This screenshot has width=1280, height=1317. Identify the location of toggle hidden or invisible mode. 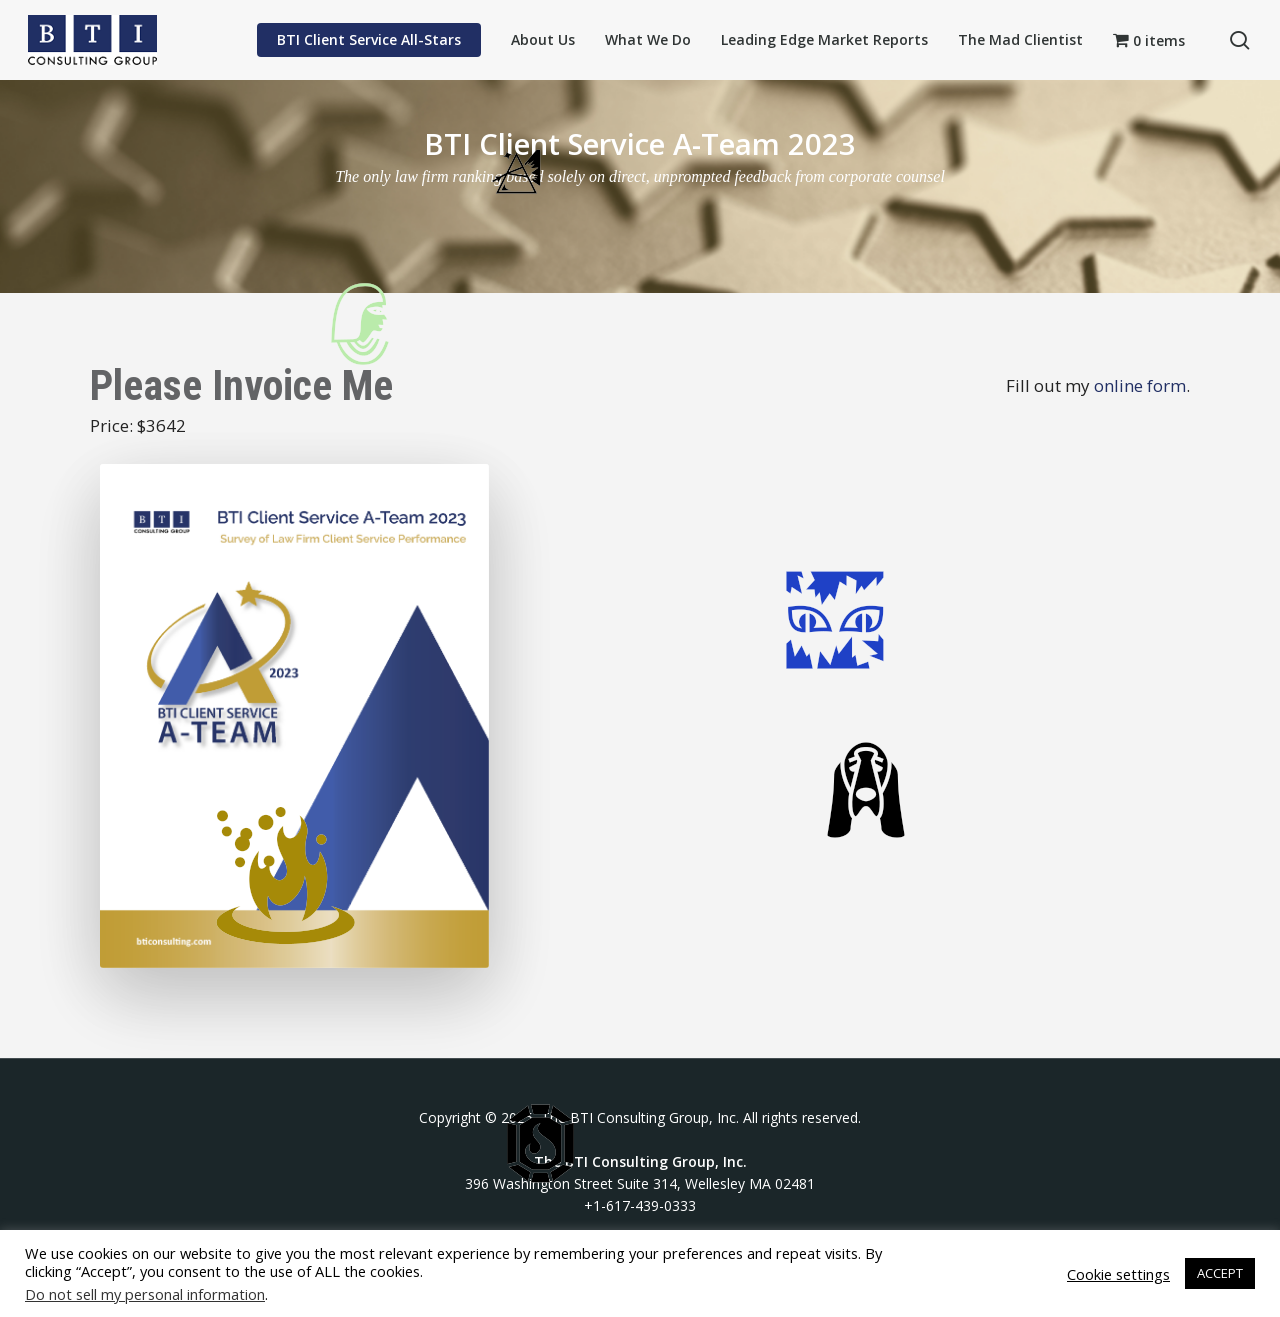
(835, 620).